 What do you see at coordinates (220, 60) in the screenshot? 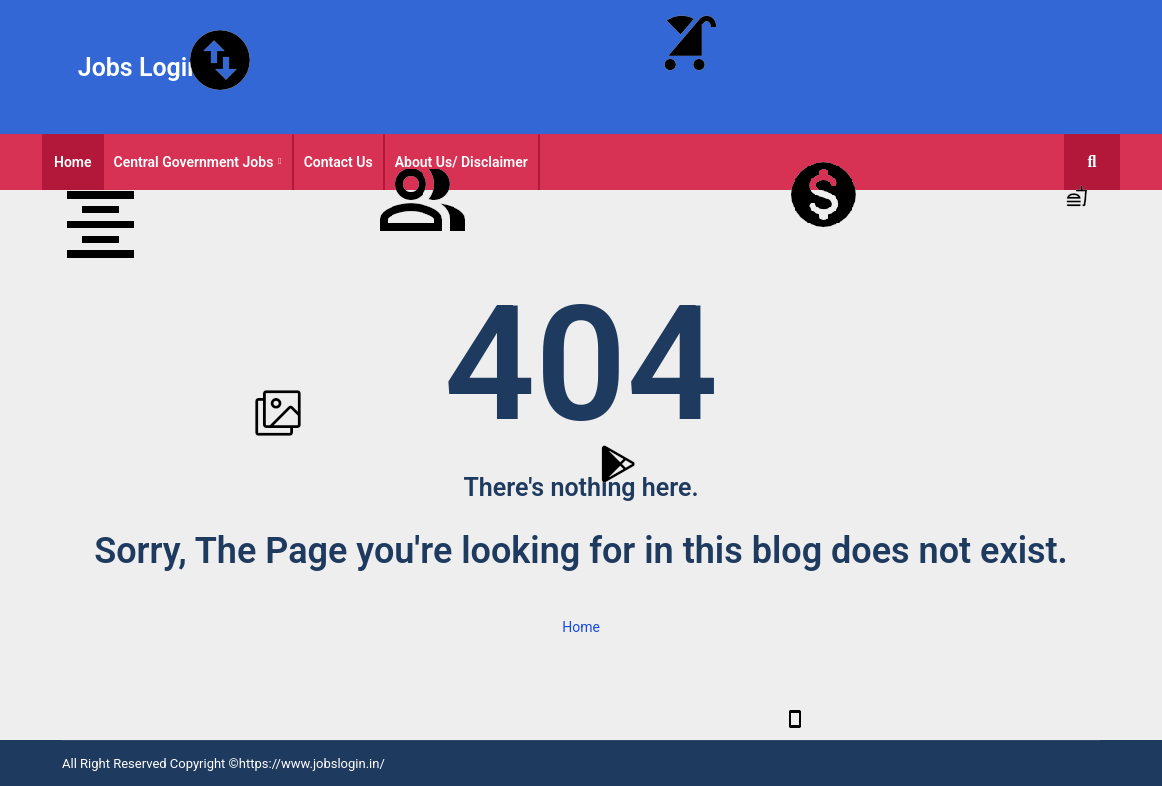
I see `swap or reorder items vertically` at bounding box center [220, 60].